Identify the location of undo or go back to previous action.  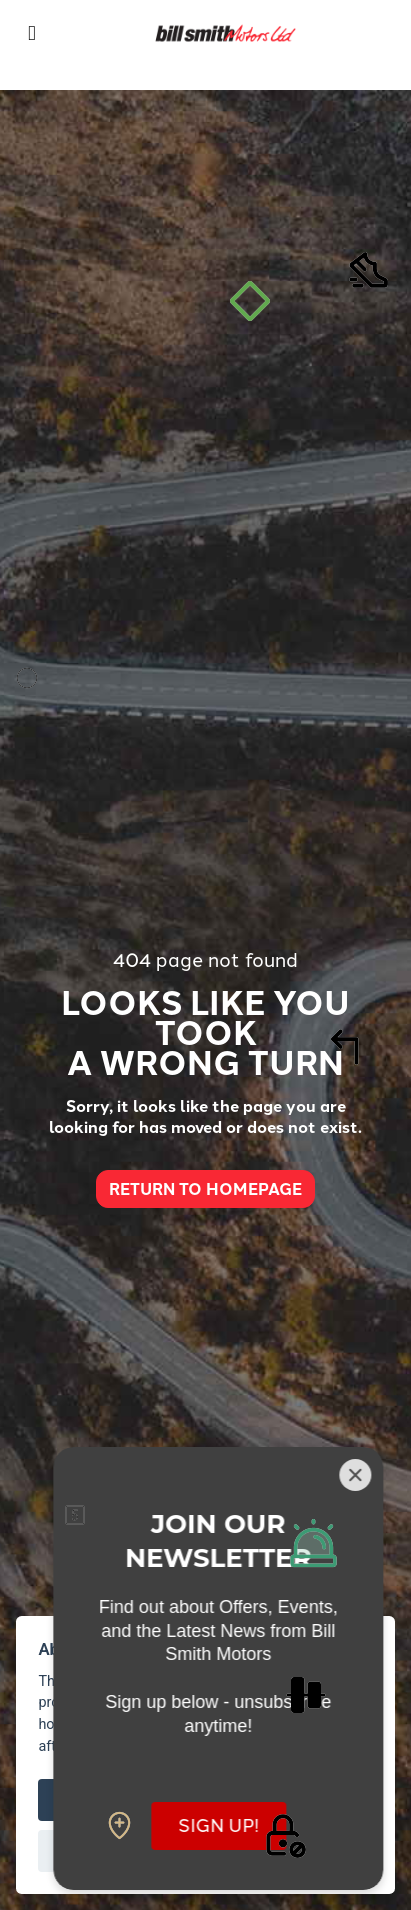
(346, 1047).